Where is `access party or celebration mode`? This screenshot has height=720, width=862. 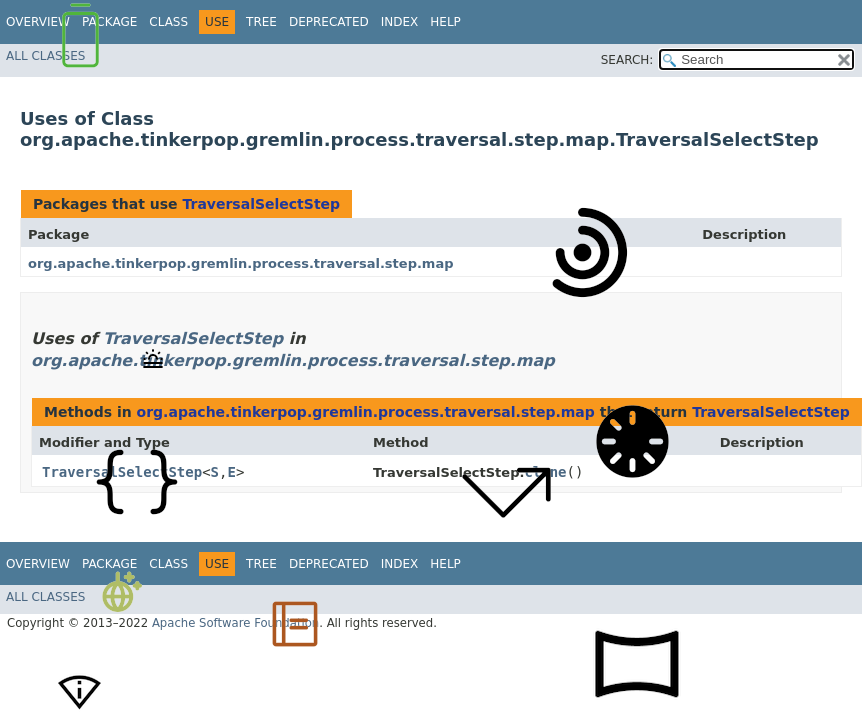
access party or celebration mode is located at coordinates (120, 592).